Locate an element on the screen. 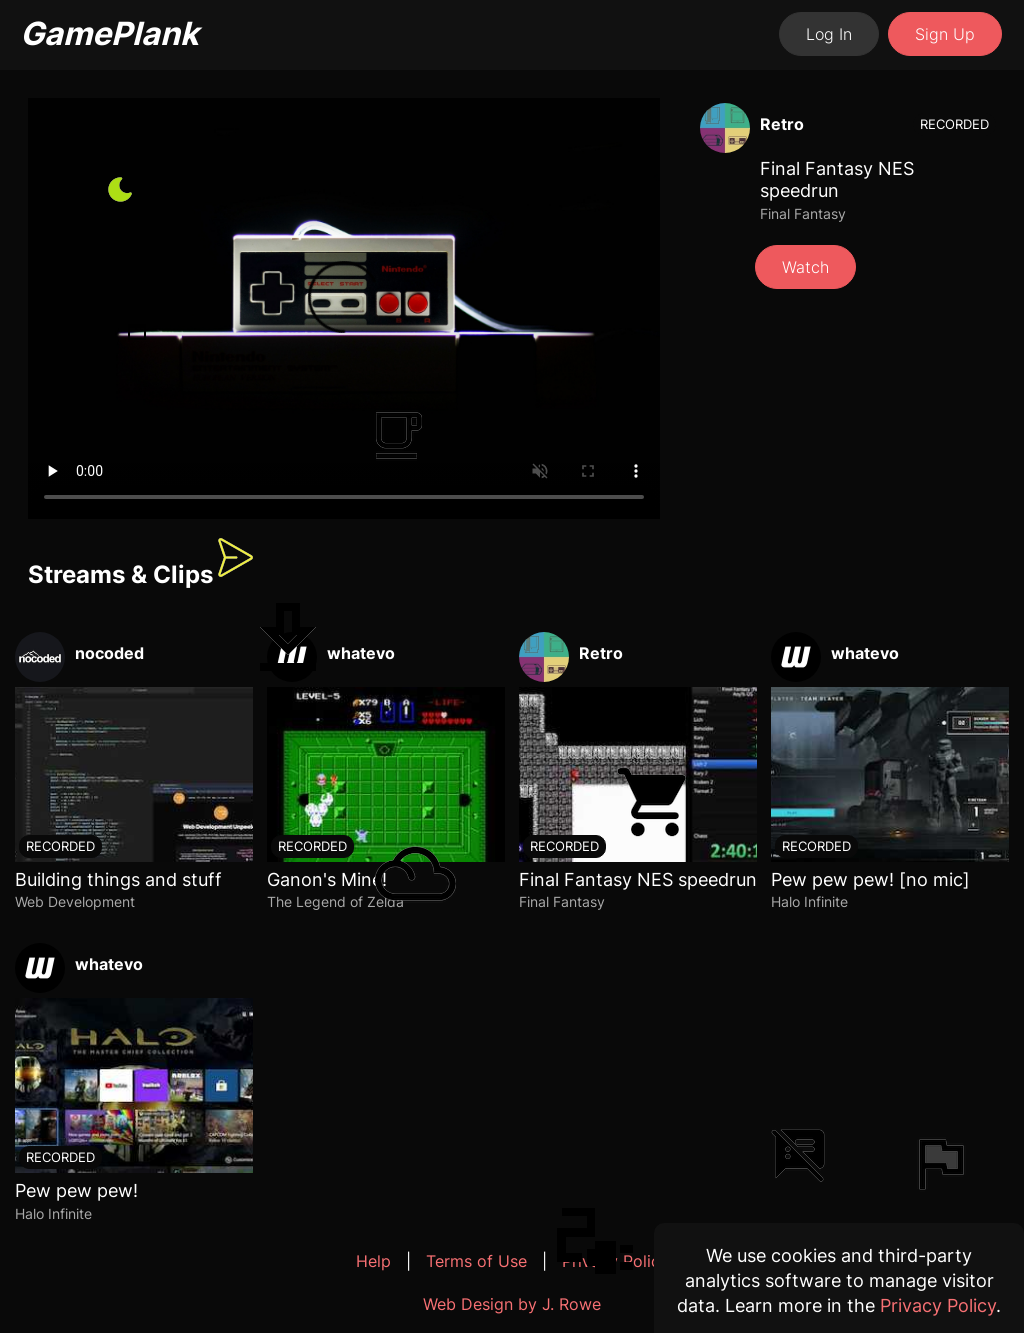 The height and width of the screenshot is (1333, 1024). indicates cloud storage or services is located at coordinates (415, 873).